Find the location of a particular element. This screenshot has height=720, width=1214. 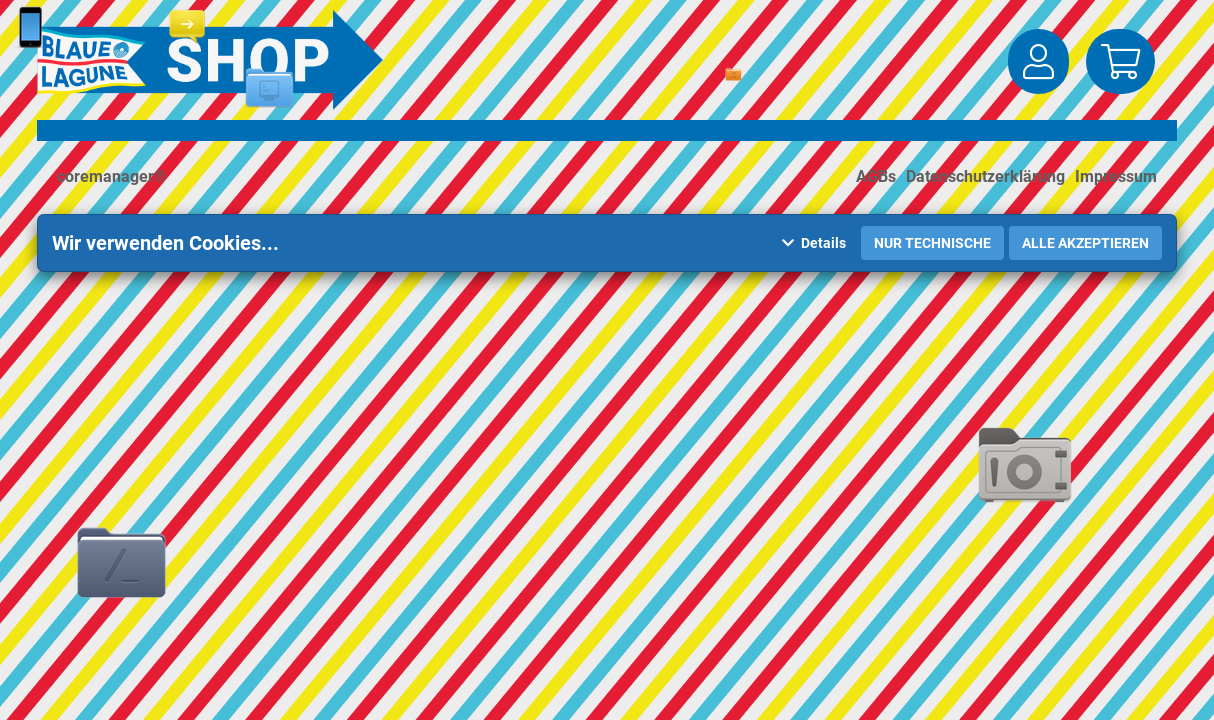

user status: away or stepped out is located at coordinates (187, 26).